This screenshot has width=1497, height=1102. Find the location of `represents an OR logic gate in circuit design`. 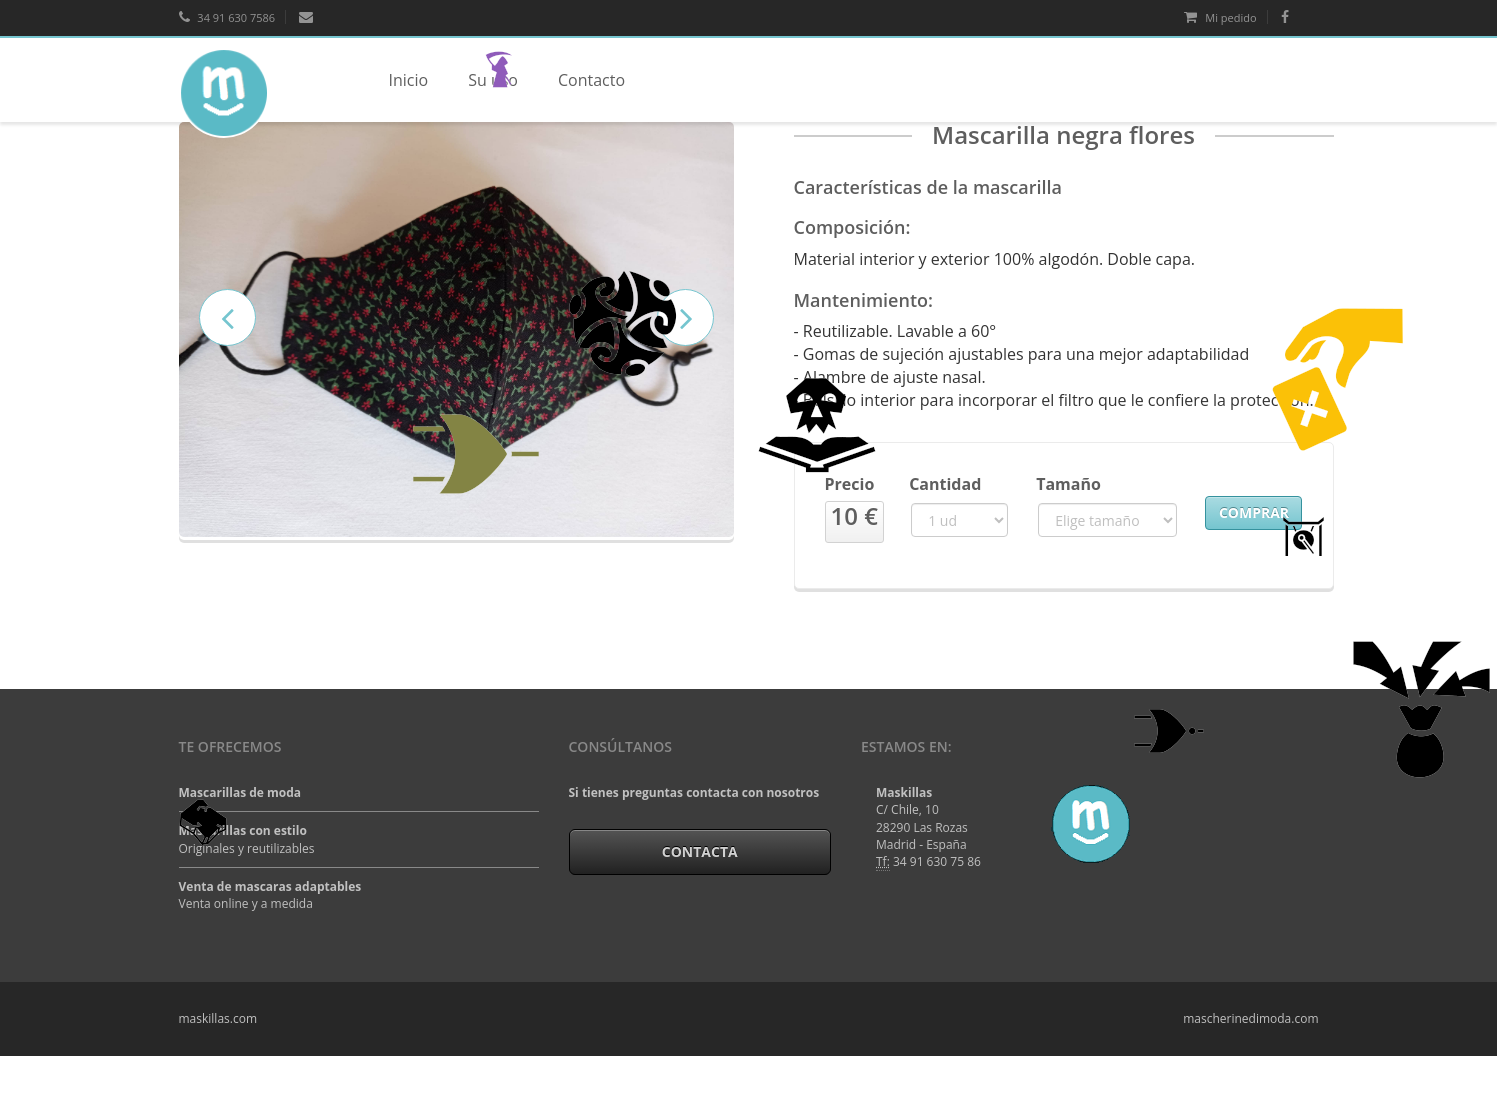

represents an OR logic gate in circuit design is located at coordinates (476, 454).